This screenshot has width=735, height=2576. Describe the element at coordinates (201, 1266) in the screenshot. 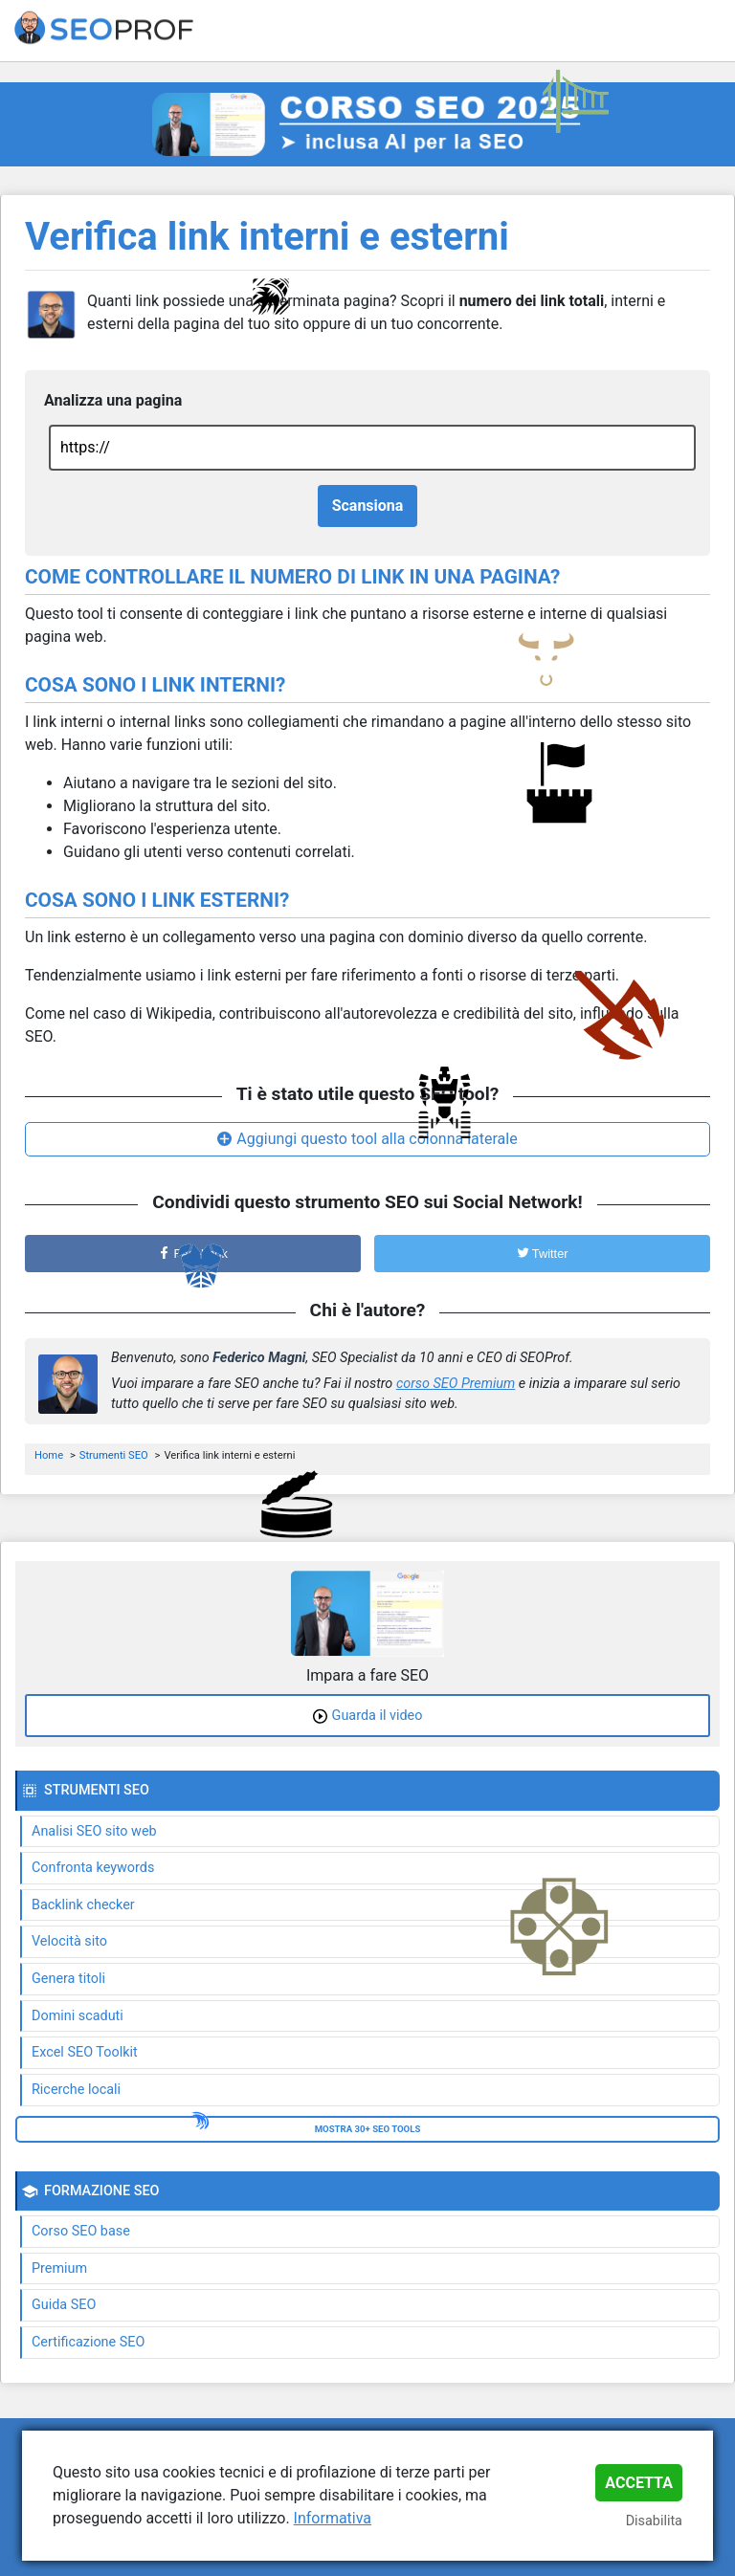

I see `equip torso armor piece` at that location.